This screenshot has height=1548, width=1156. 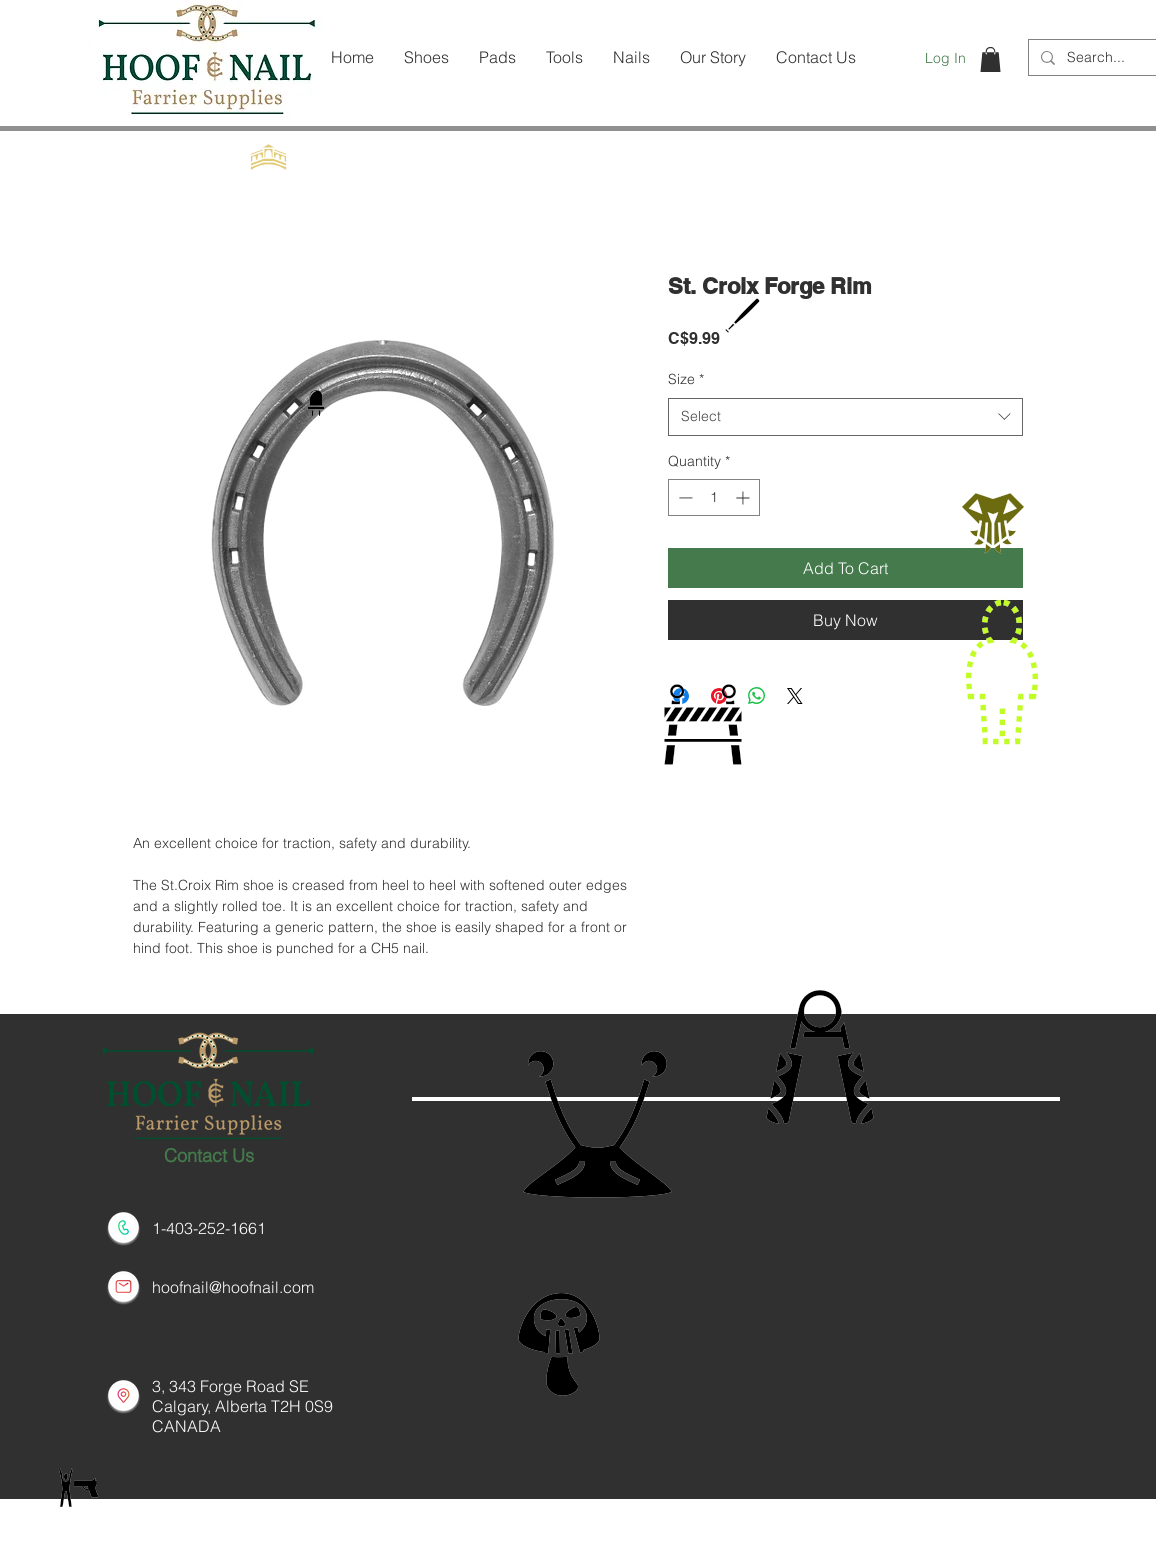 I want to click on deadly or poisonous mushroom indicator, so click(x=558, y=1344).